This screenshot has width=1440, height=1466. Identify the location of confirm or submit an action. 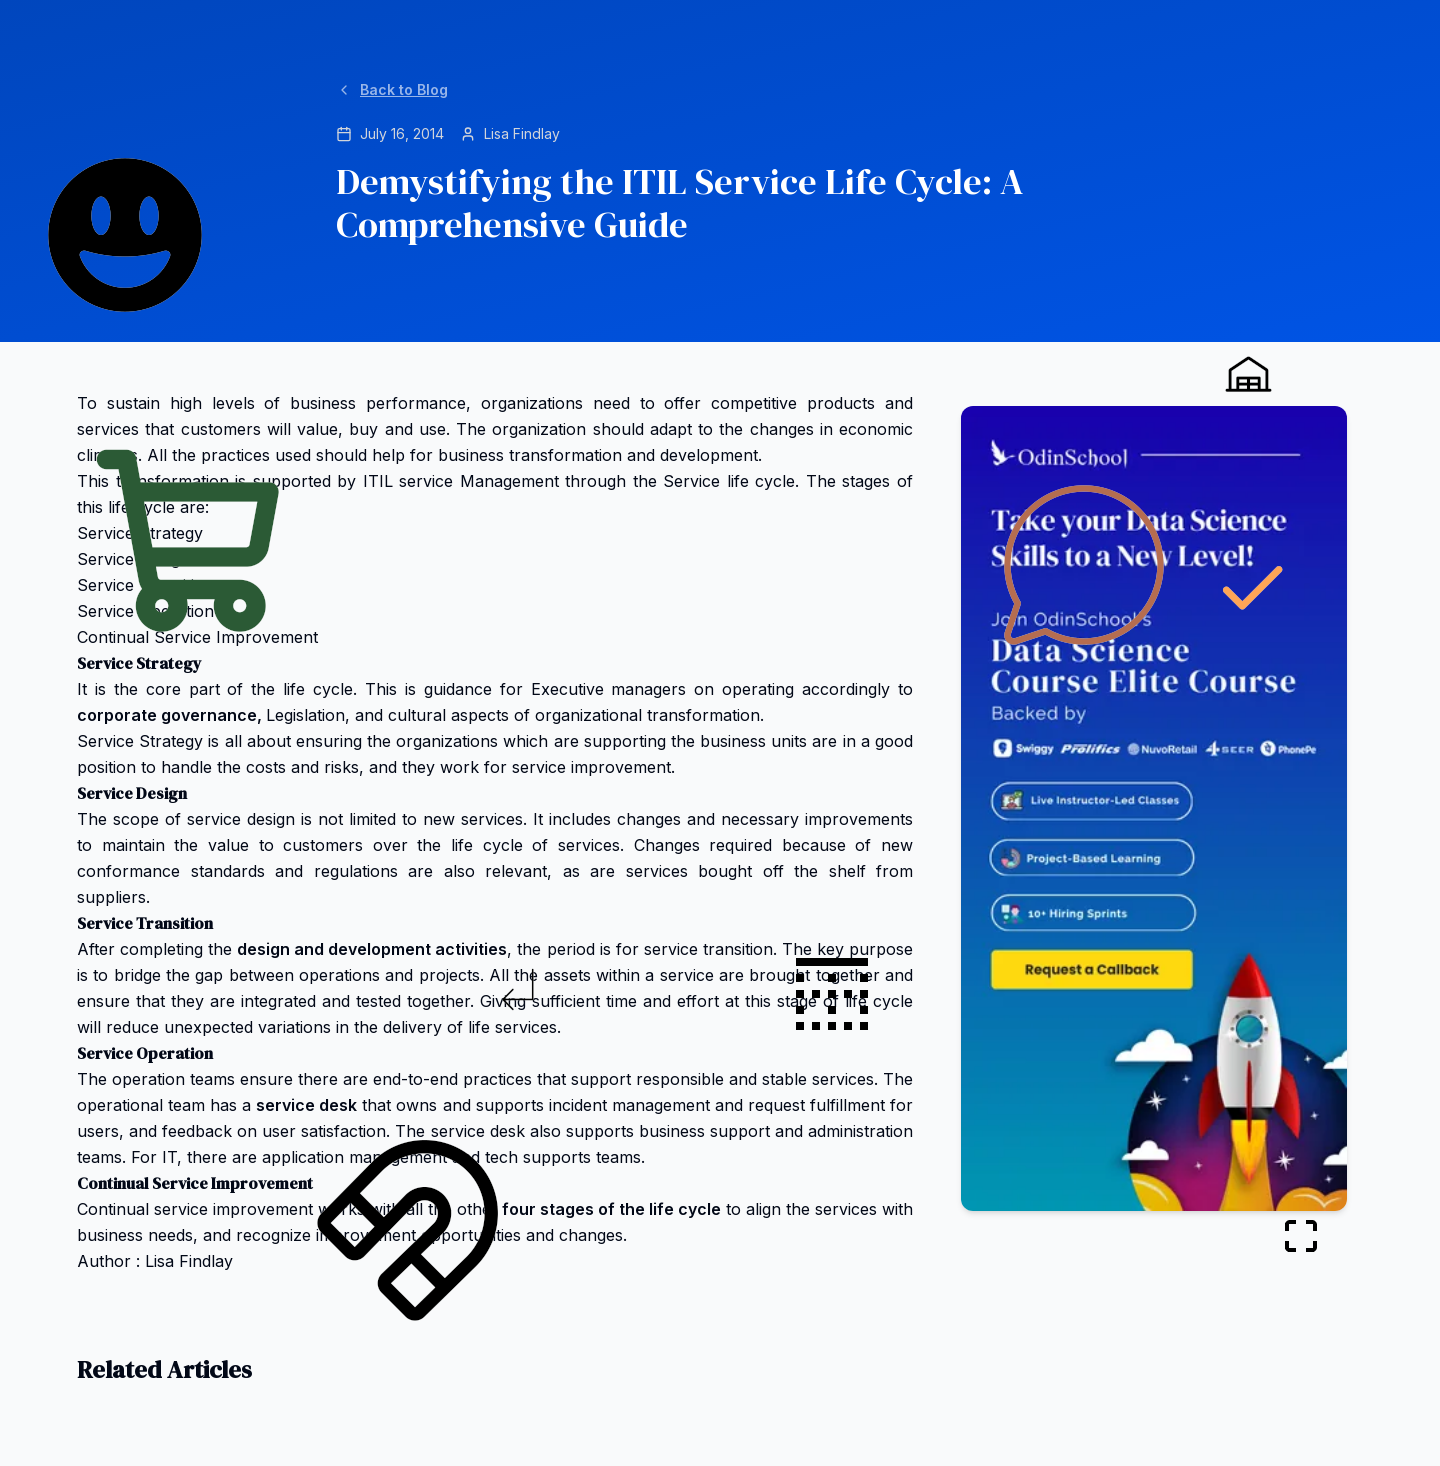
(1251, 585).